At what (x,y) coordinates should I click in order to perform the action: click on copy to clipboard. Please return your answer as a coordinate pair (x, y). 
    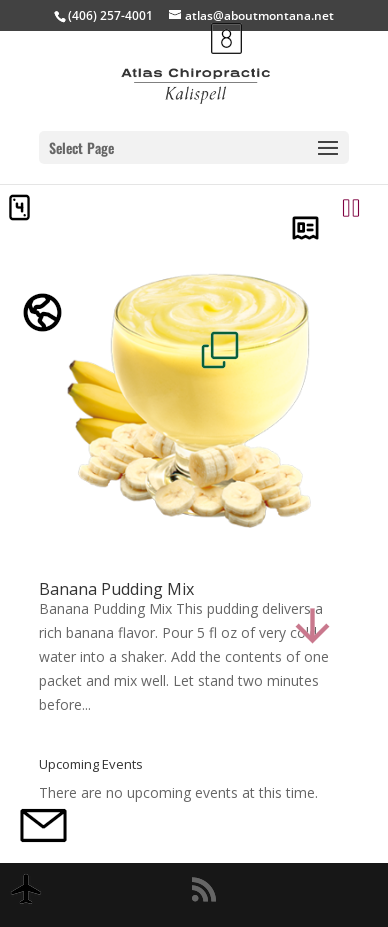
    Looking at the image, I should click on (220, 350).